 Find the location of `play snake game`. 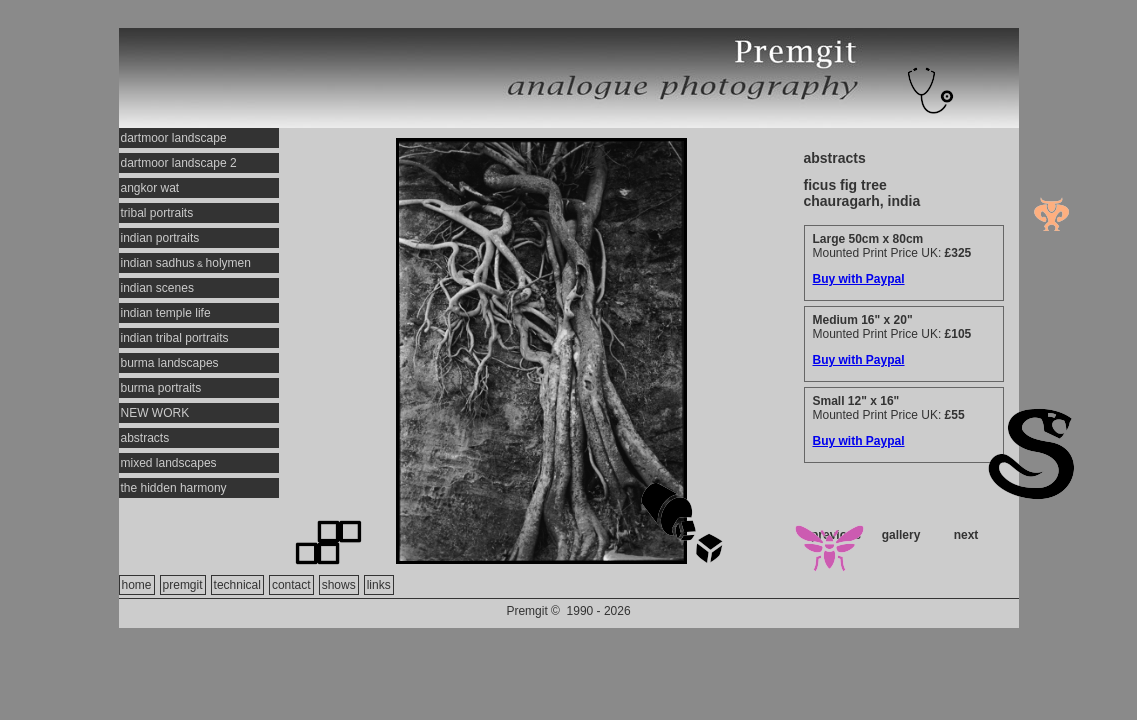

play snake game is located at coordinates (1031, 453).